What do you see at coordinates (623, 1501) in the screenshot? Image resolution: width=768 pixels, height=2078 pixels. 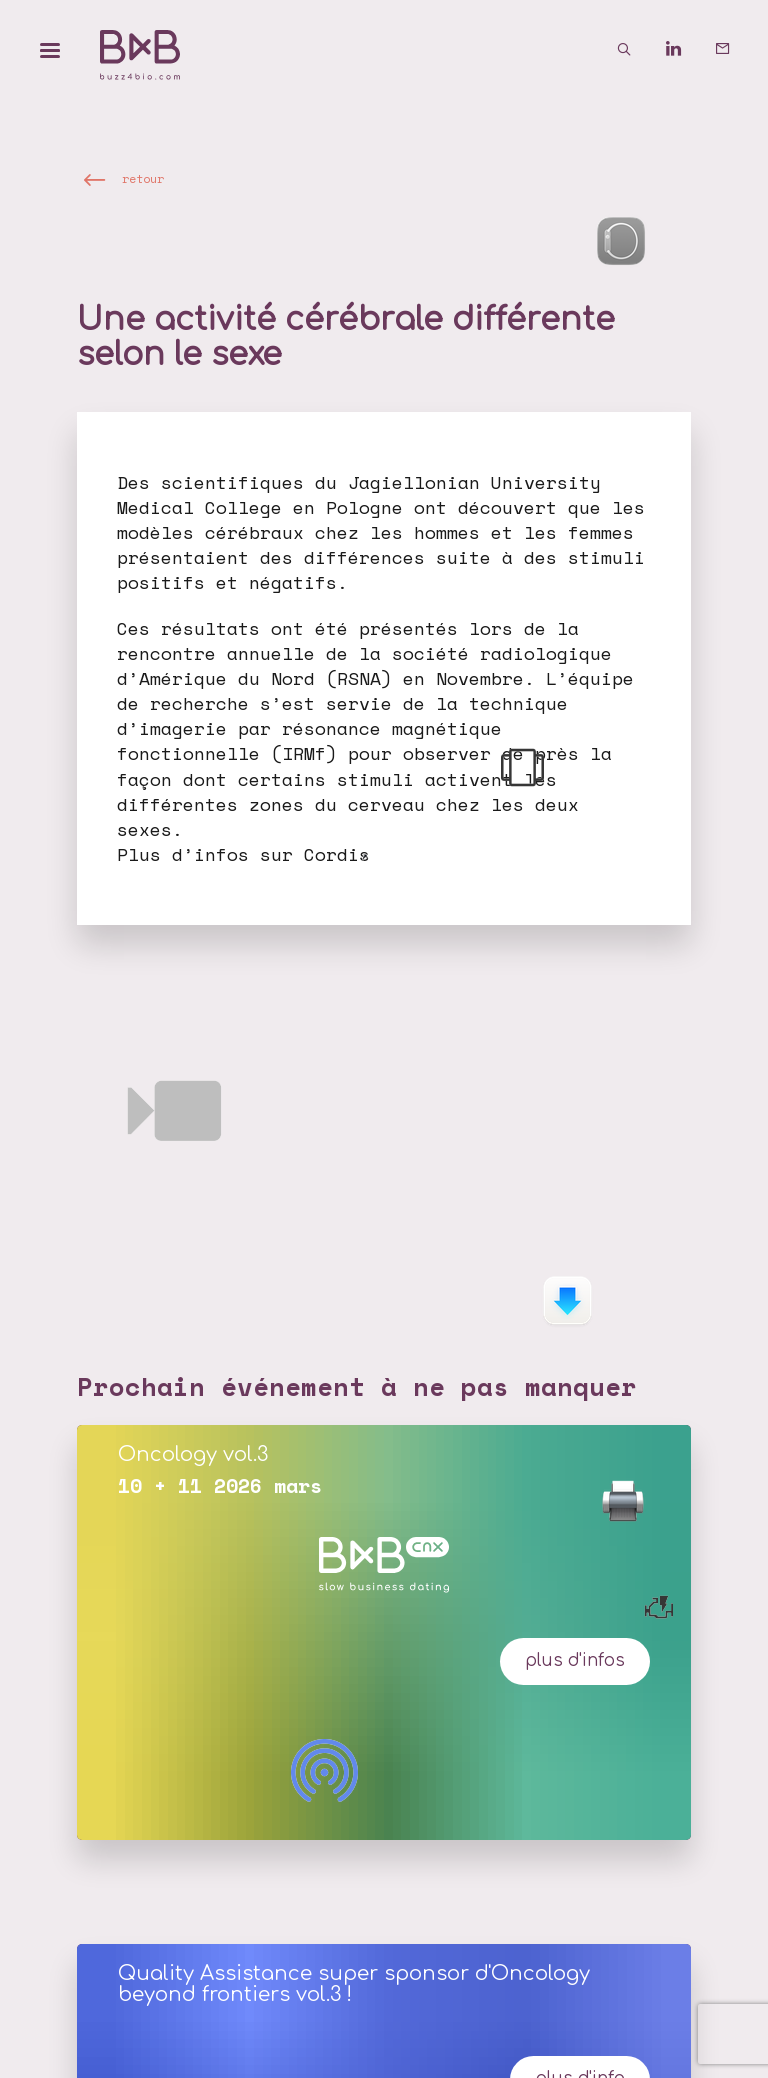 I see `add a new printer to your system` at bounding box center [623, 1501].